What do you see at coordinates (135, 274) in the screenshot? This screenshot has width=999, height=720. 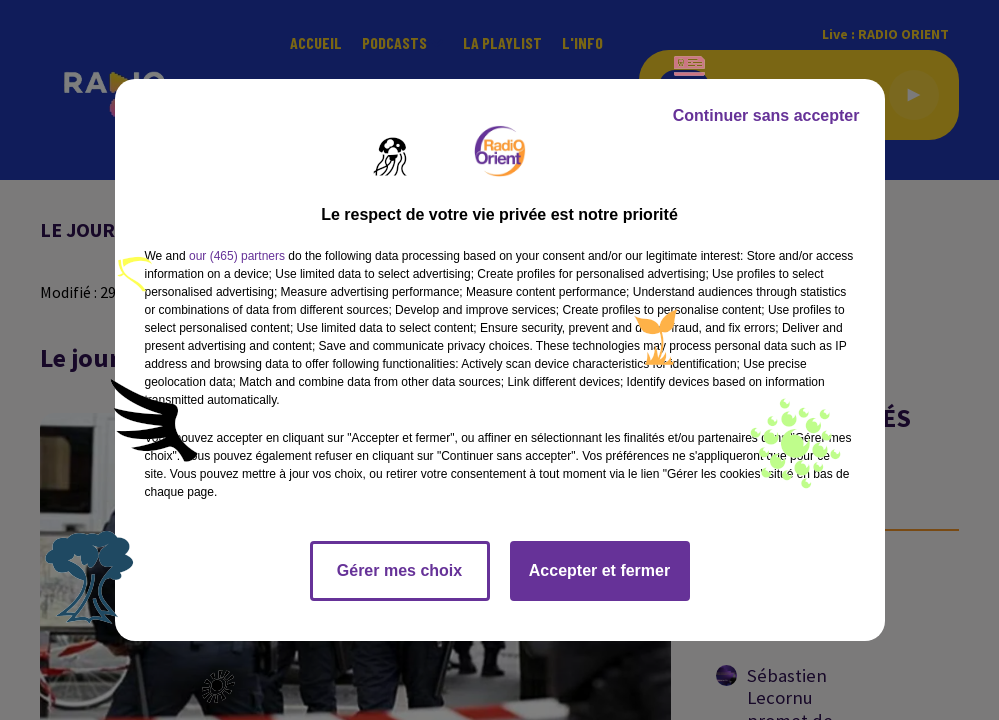 I see `select the scythe weapon or tool` at bounding box center [135, 274].